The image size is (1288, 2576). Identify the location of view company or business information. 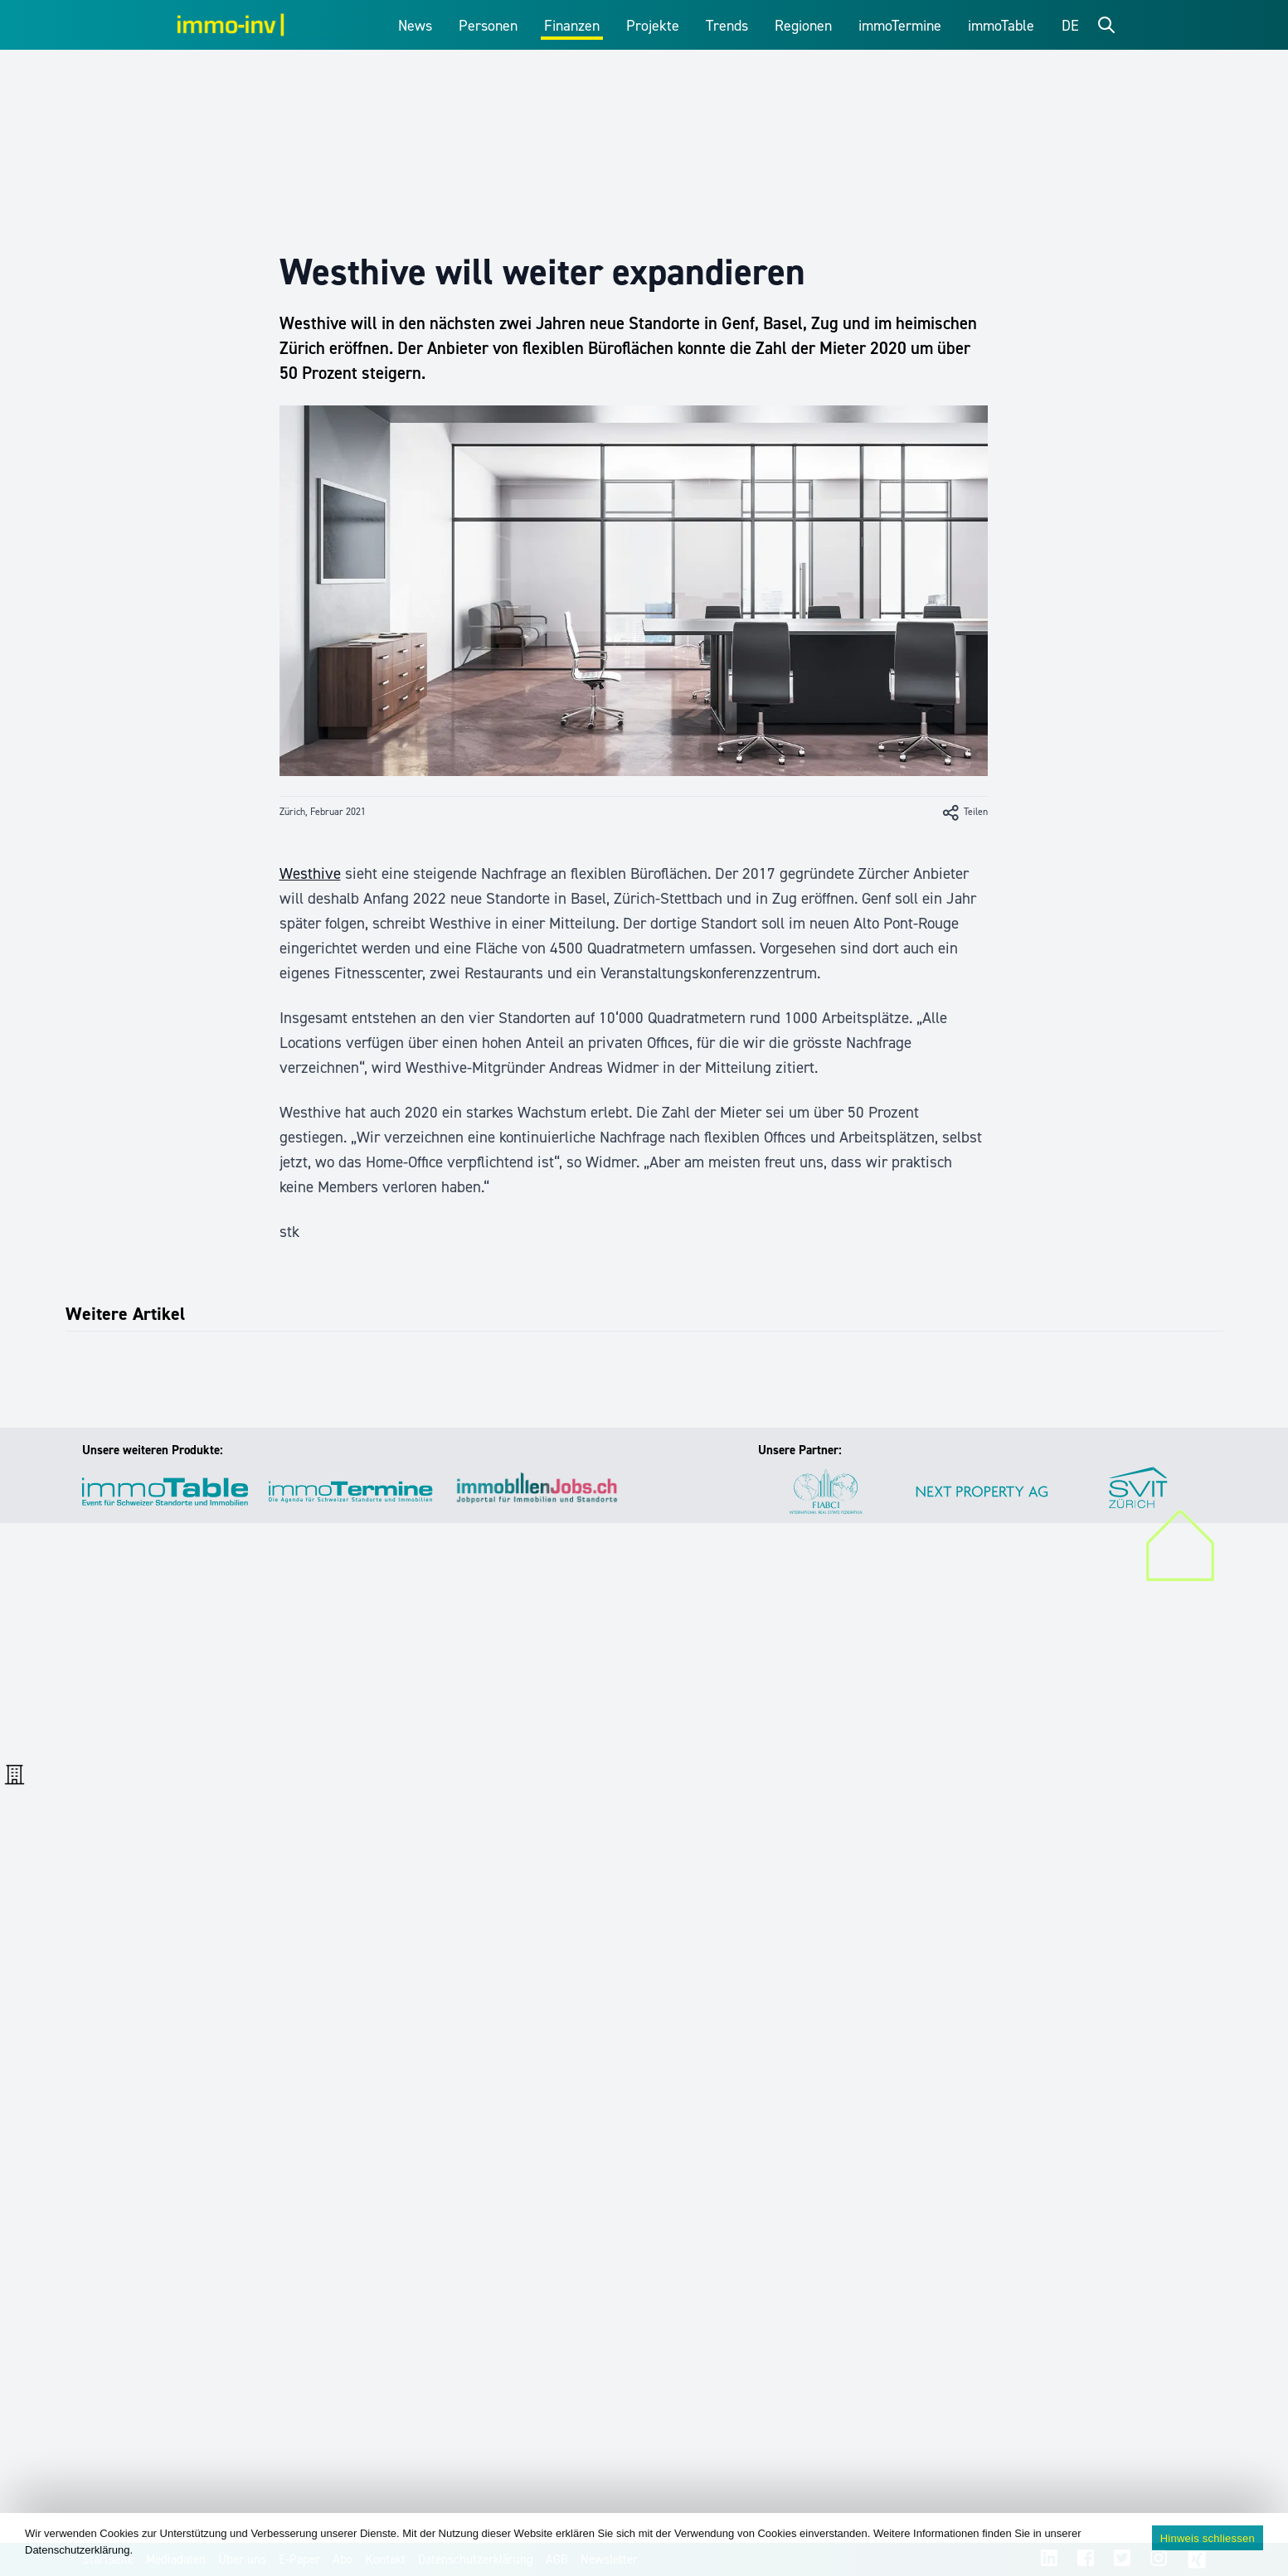
(14, 1774).